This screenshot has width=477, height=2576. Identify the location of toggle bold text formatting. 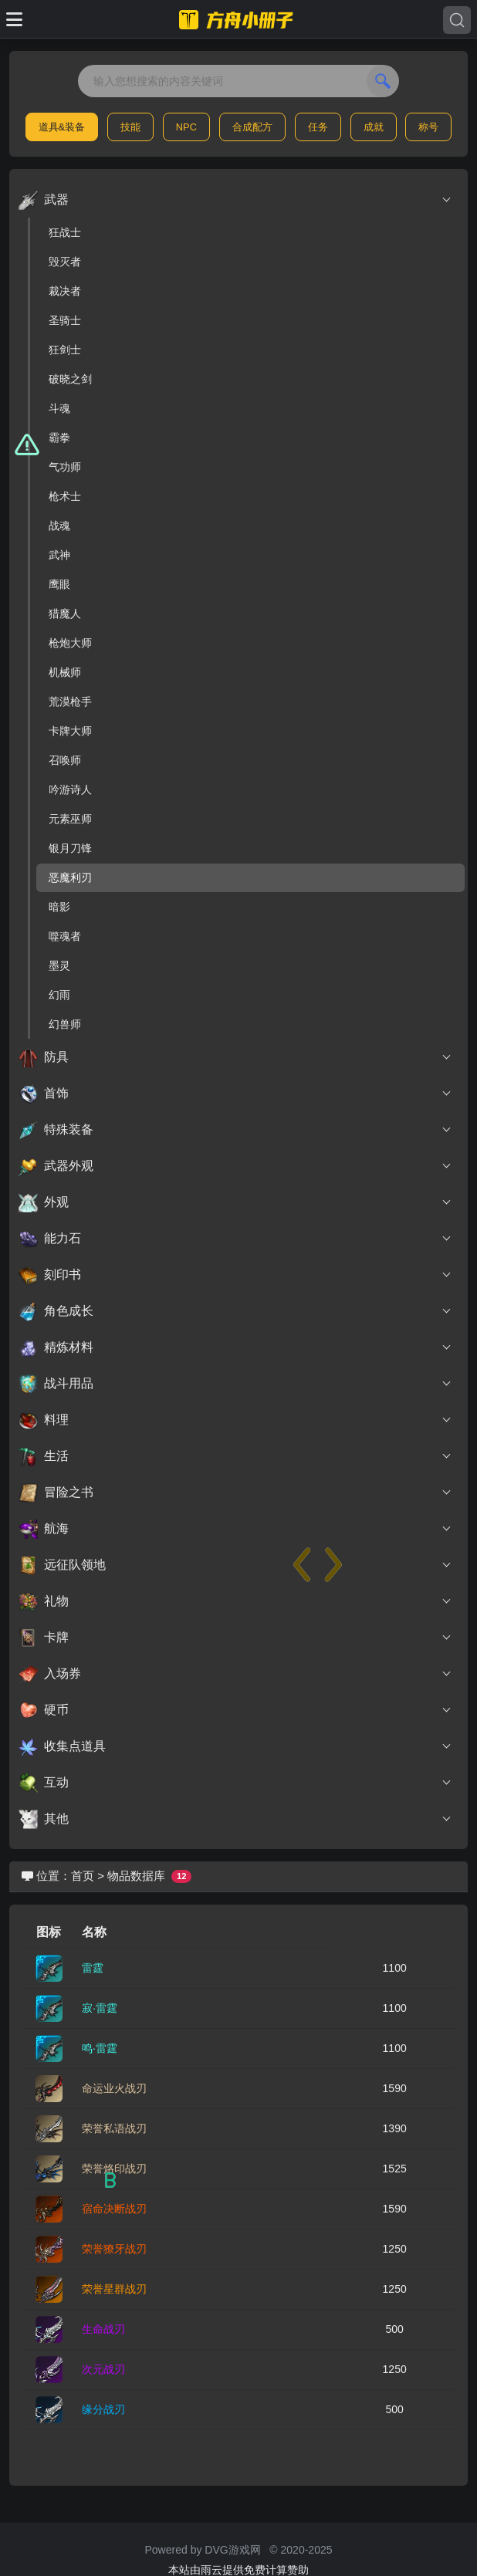
(110, 2180).